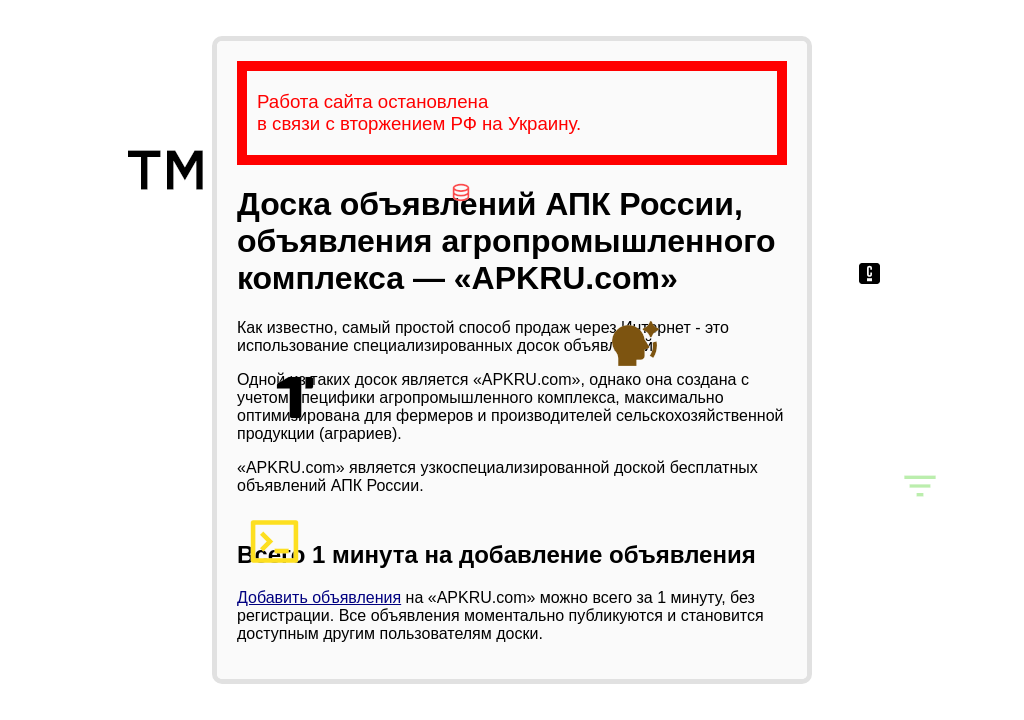 This screenshot has width=1024, height=720. What do you see at coordinates (295, 396) in the screenshot?
I see `access design or creative tools` at bounding box center [295, 396].